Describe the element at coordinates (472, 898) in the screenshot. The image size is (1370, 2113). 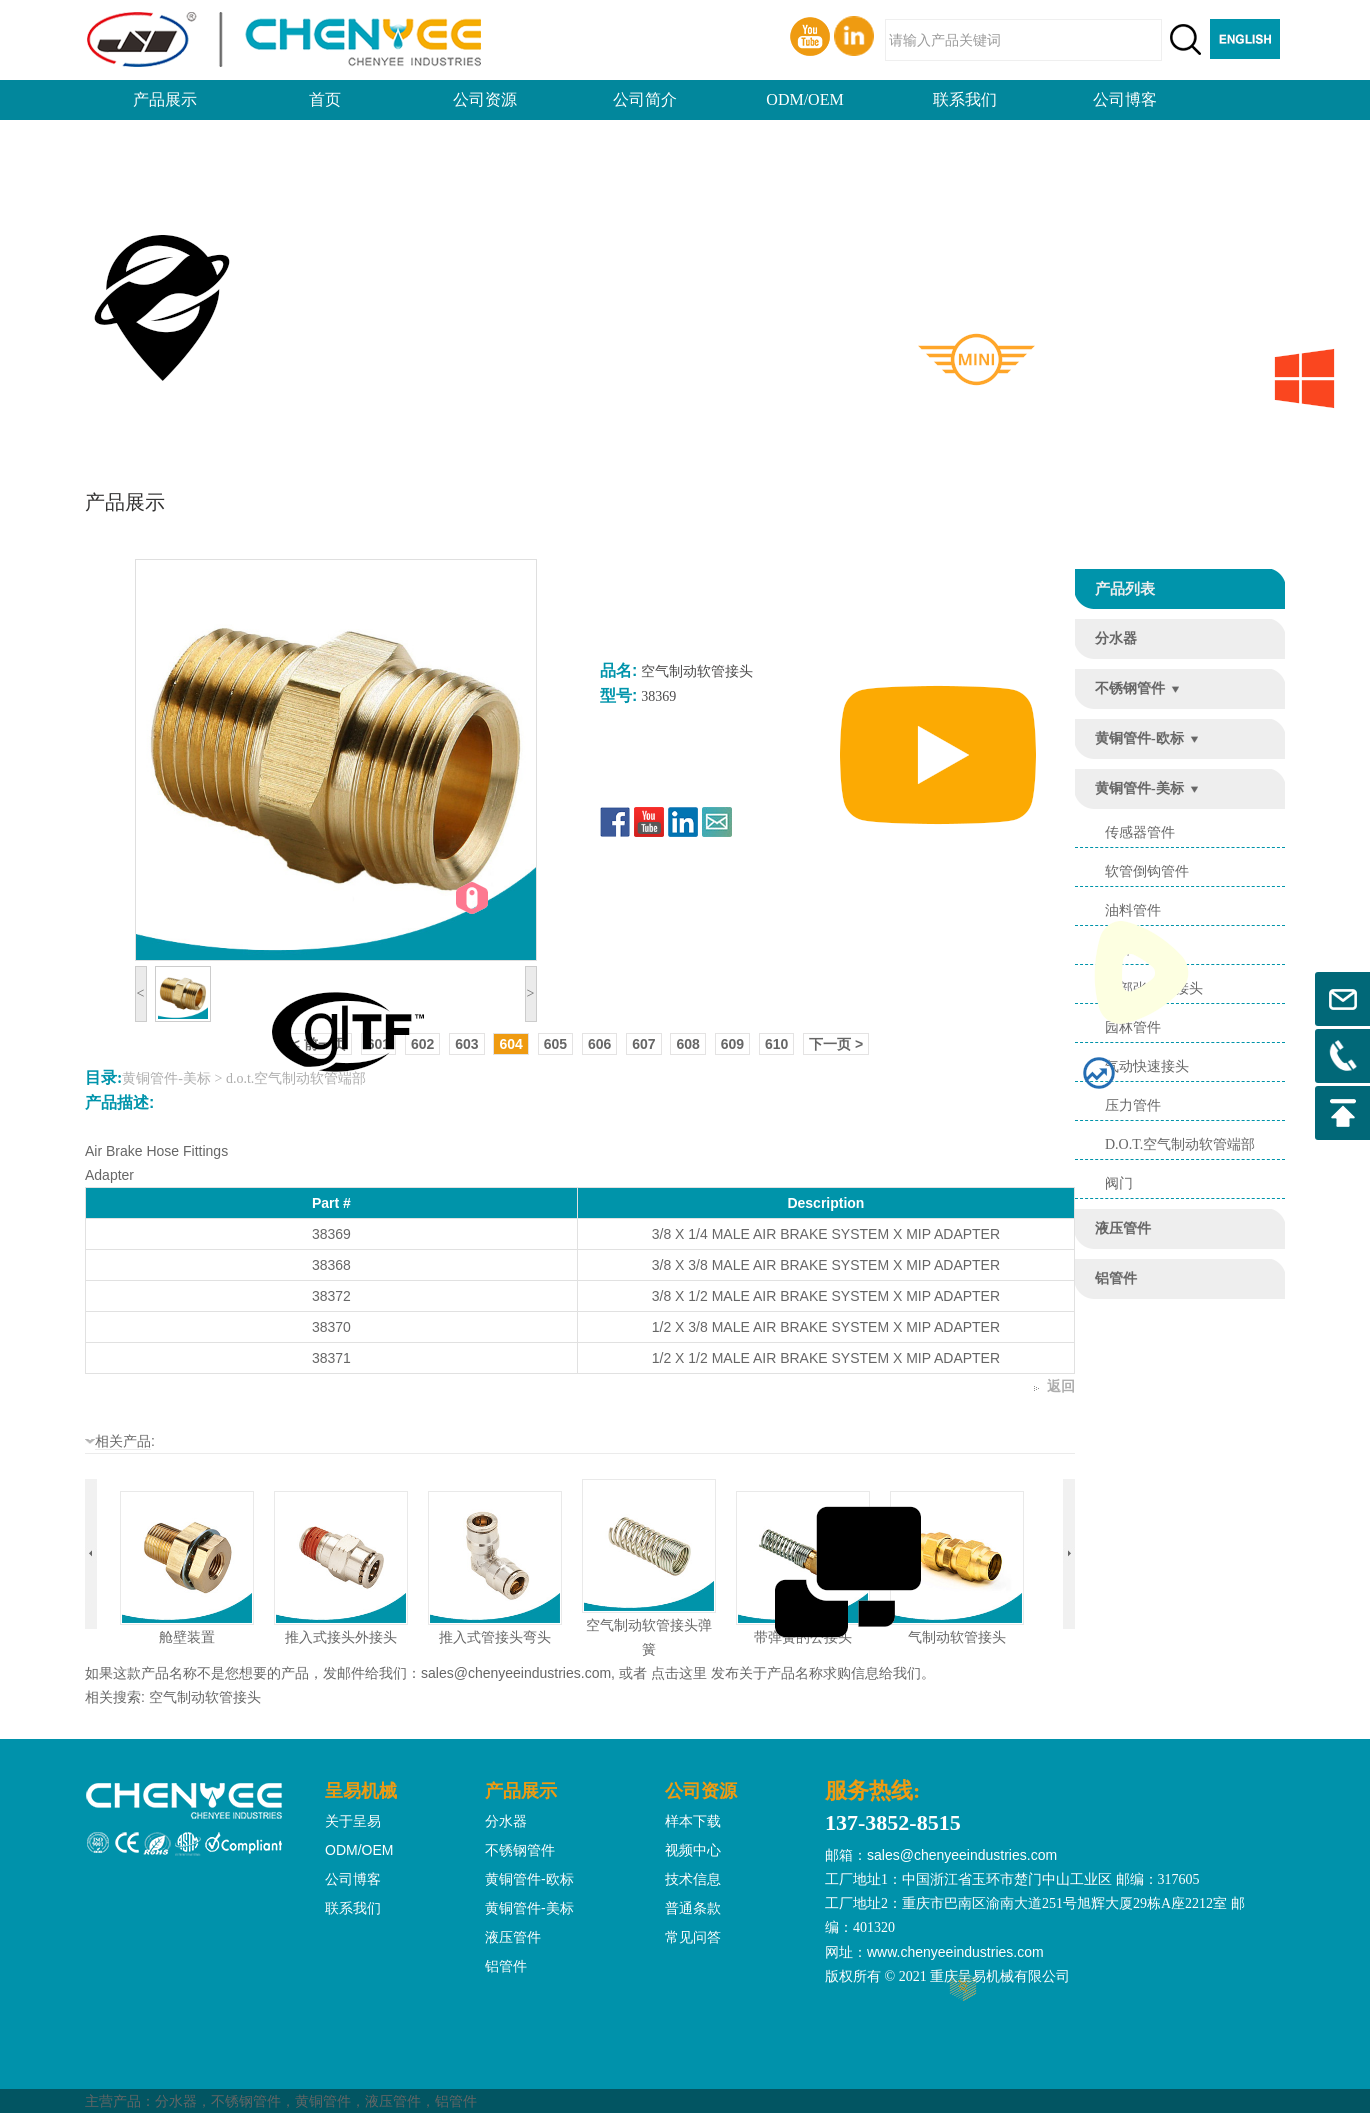
I see `open the refine app` at that location.